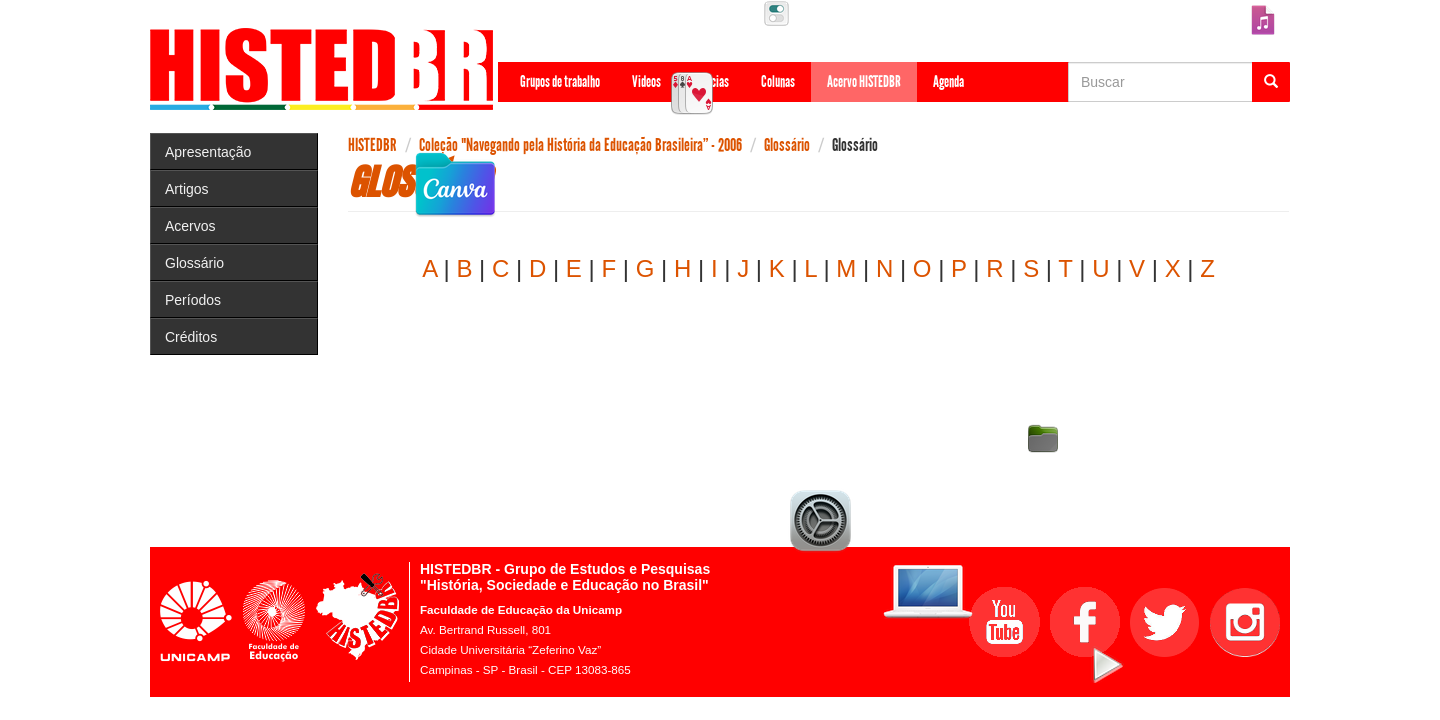 The height and width of the screenshot is (720, 1440). What do you see at coordinates (820, 520) in the screenshot?
I see `open system settings or preferences` at bounding box center [820, 520].